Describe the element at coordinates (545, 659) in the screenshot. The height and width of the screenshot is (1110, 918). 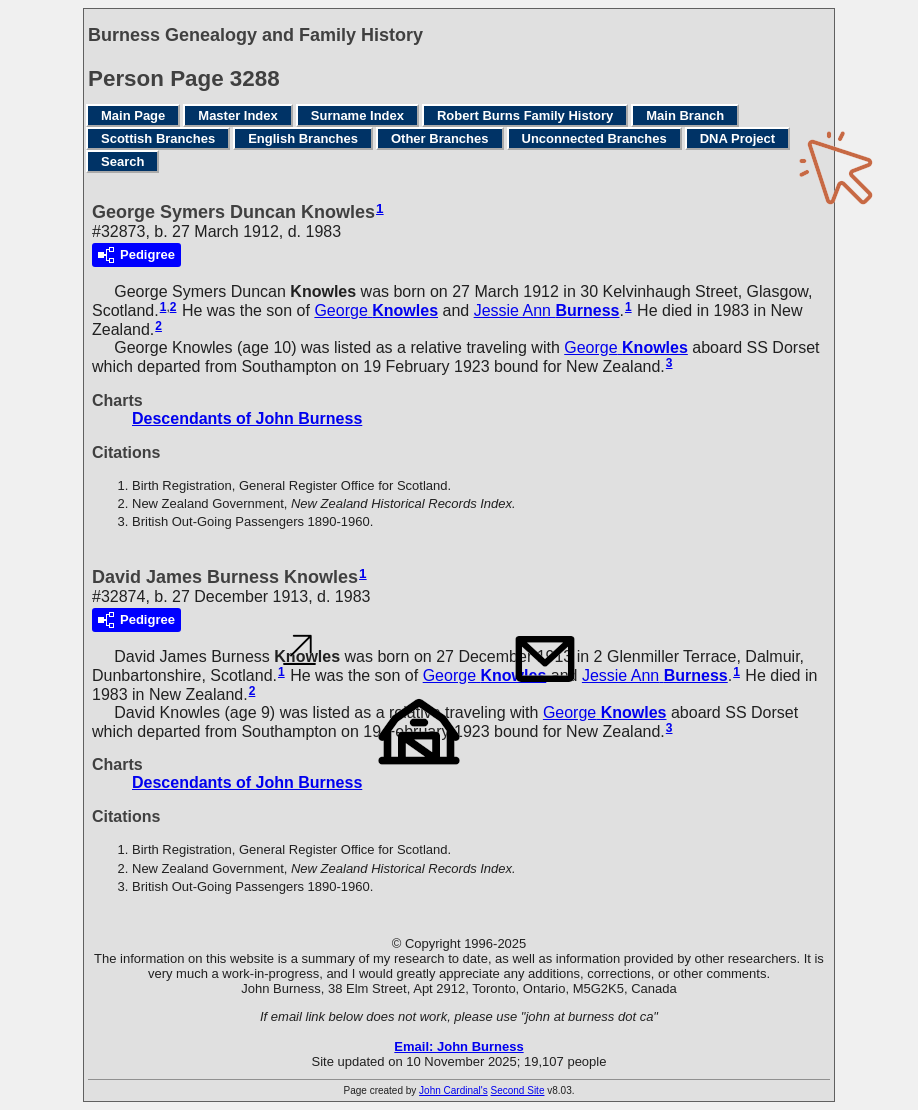
I see `open your inbox or email` at that location.